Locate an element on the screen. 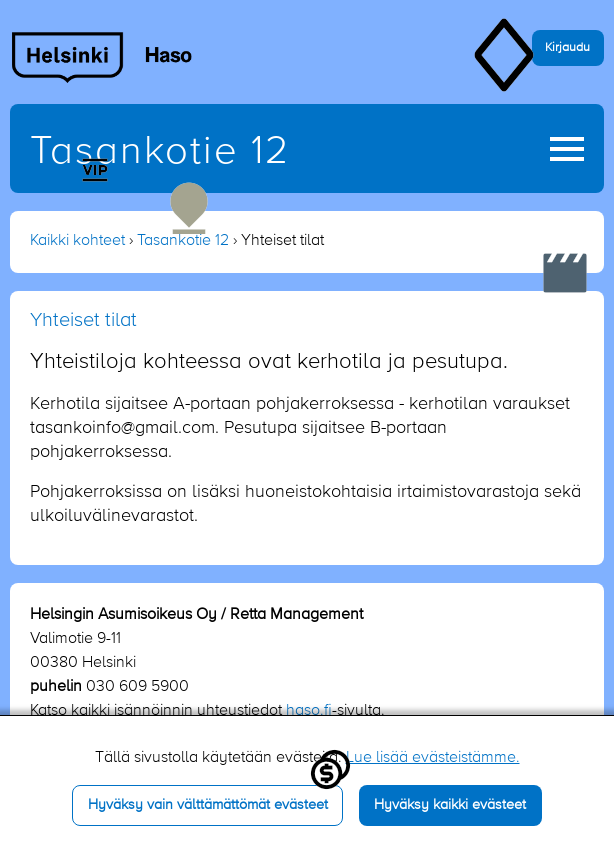 The height and width of the screenshot is (858, 614). mark a location on the map is located at coordinates (189, 206).